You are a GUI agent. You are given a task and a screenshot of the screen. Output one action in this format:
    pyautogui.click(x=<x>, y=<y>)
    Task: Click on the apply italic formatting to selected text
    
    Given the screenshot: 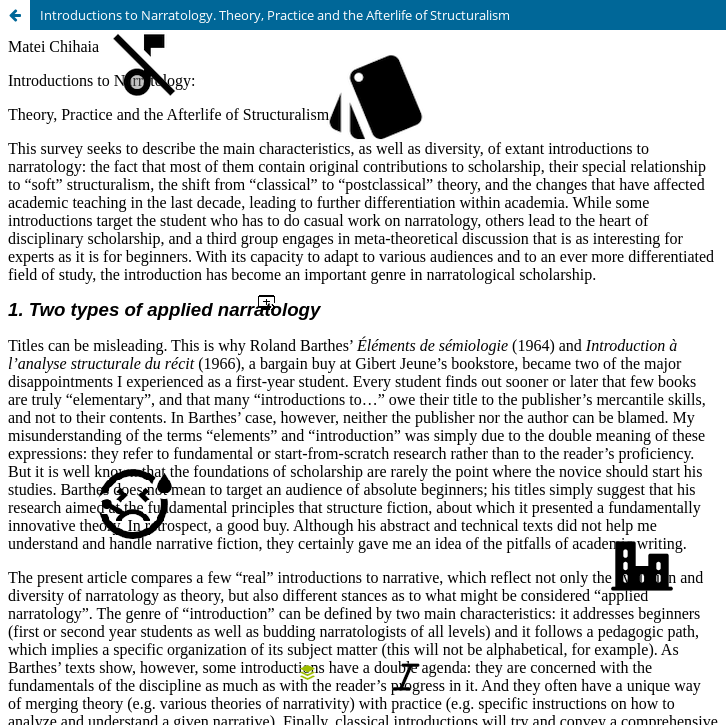 What is the action you would take?
    pyautogui.click(x=406, y=677)
    